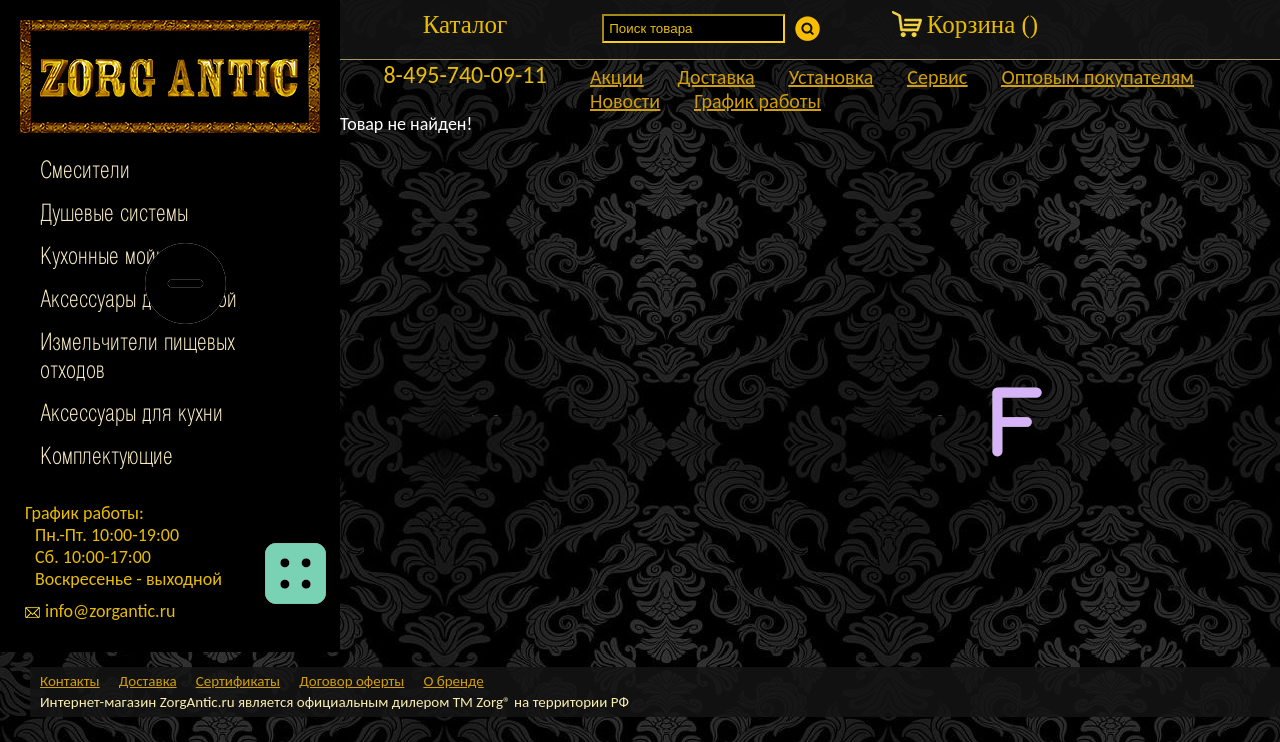 Image resolution: width=1280 pixels, height=742 pixels. I want to click on randomize or shuffle content, so click(295, 573).